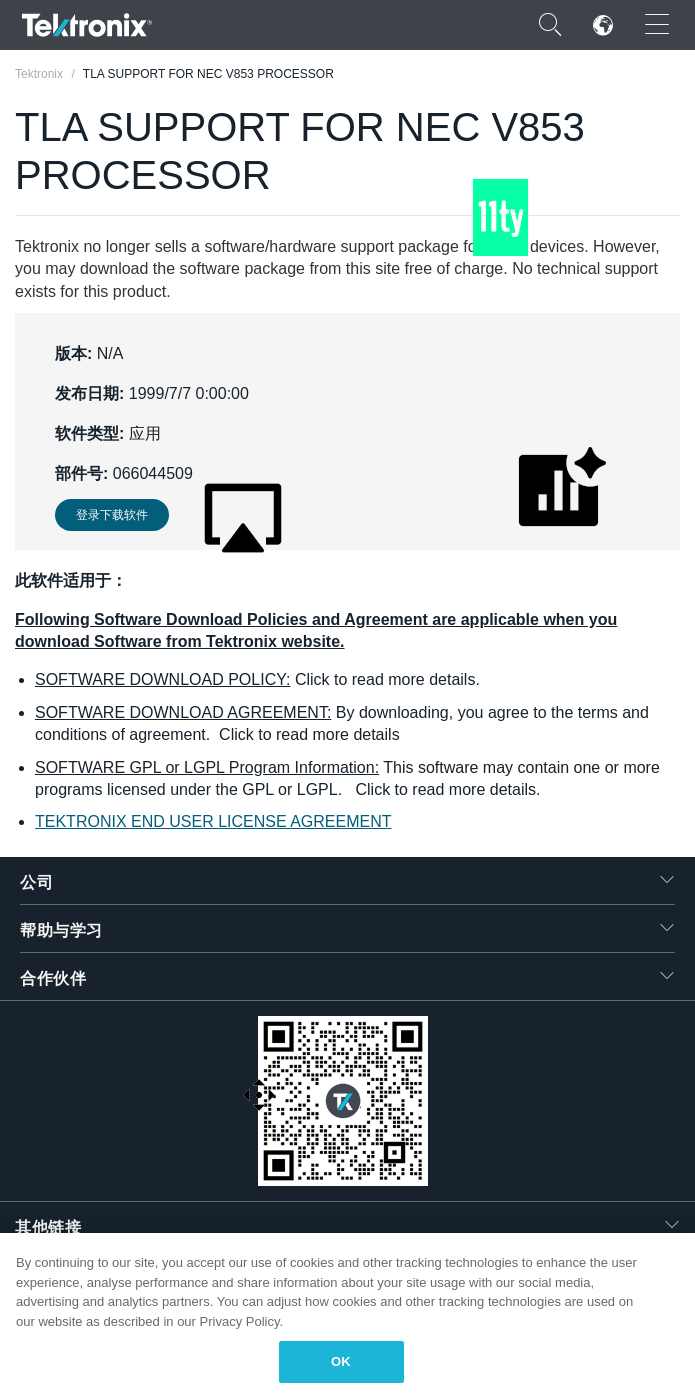 The image size is (695, 1399). Describe the element at coordinates (558, 490) in the screenshot. I see `view AI-powered analytics dashboard` at that location.